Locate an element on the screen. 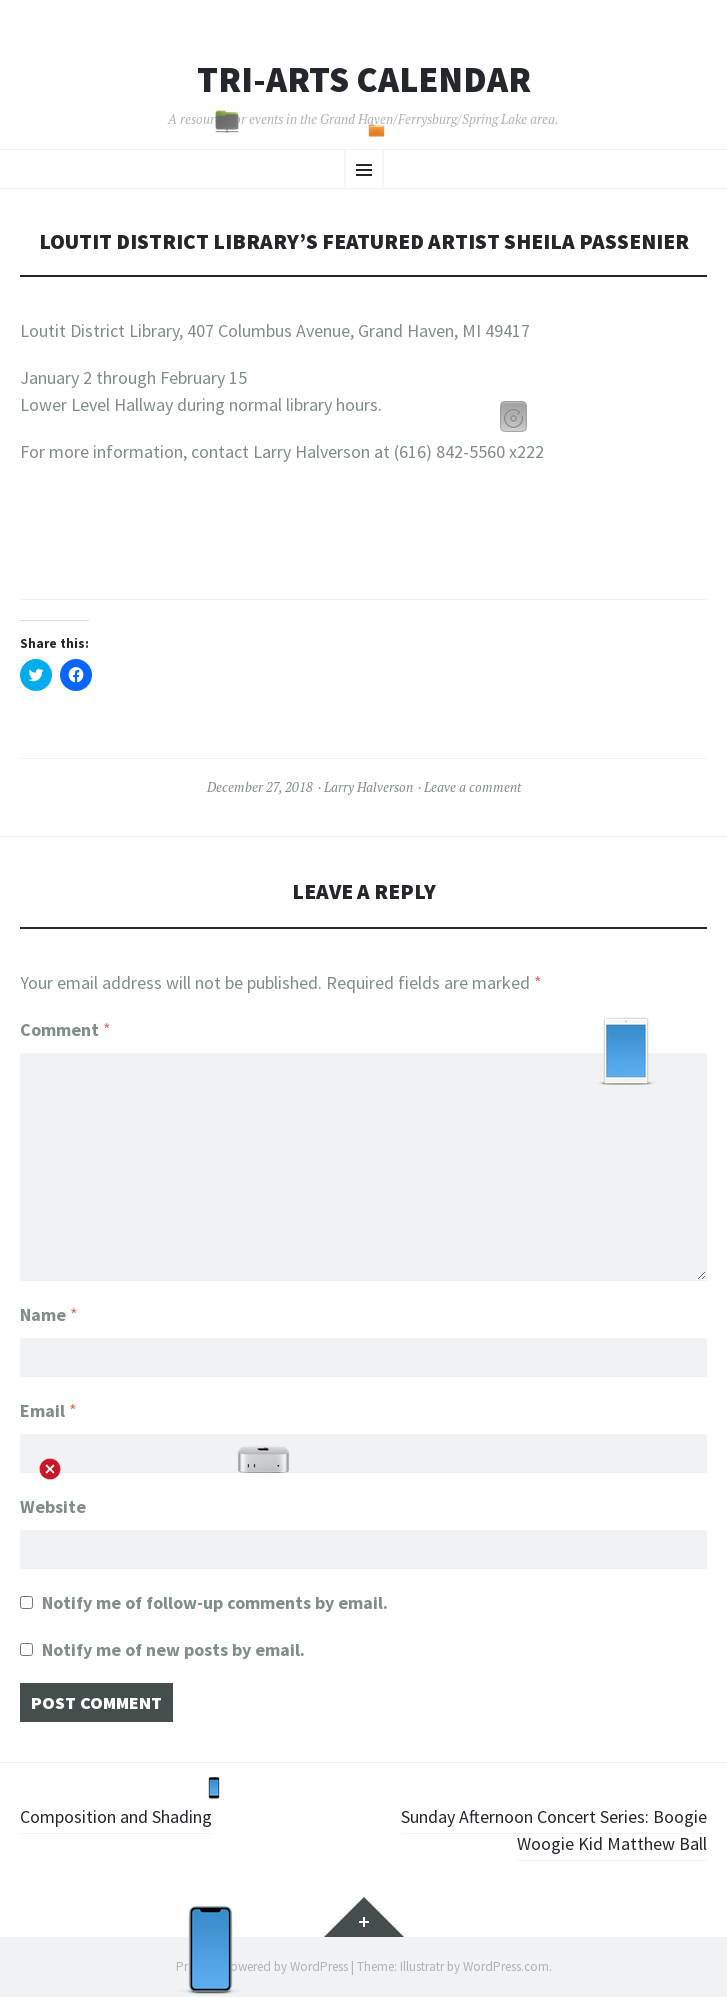 The width and height of the screenshot is (727, 1997). iPhone XR device icon for system identification is located at coordinates (210, 1950).